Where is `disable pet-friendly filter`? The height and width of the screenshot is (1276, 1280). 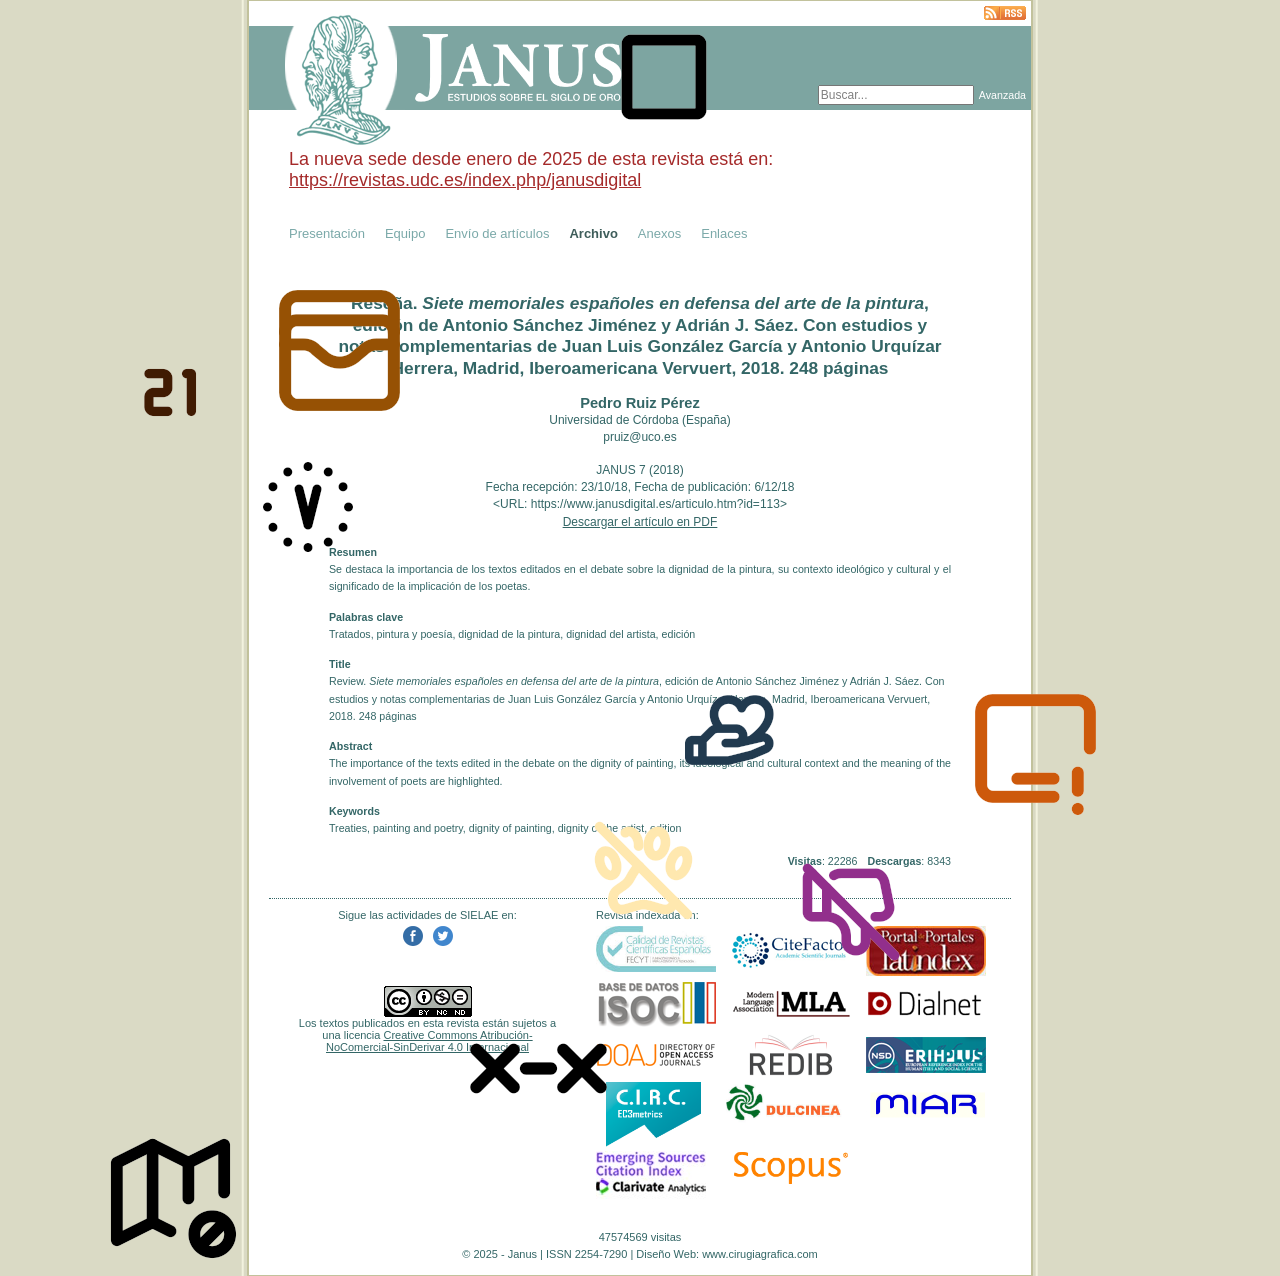 disable pet-friendly filter is located at coordinates (643, 870).